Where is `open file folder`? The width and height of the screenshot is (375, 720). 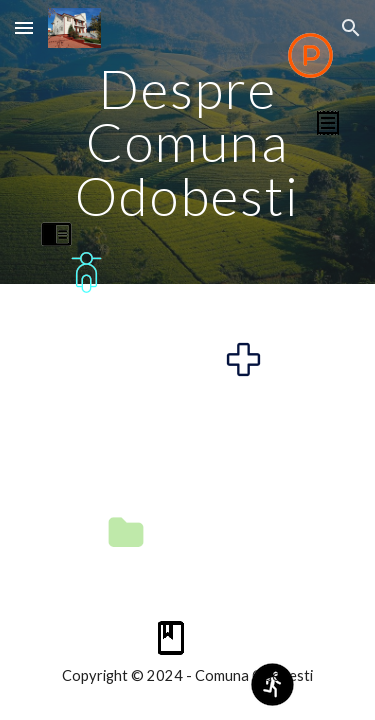 open file folder is located at coordinates (126, 533).